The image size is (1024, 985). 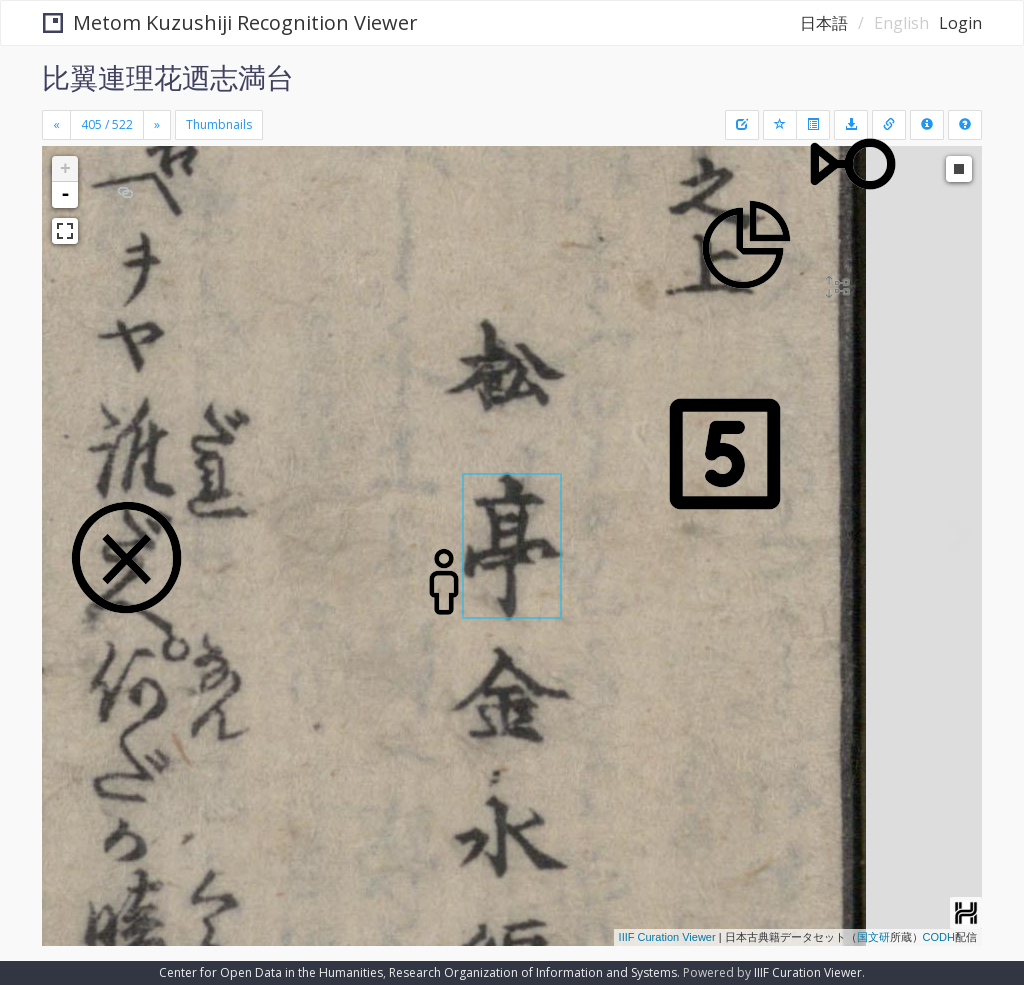 I want to click on insert or create a hyperlink, so click(x=125, y=192).